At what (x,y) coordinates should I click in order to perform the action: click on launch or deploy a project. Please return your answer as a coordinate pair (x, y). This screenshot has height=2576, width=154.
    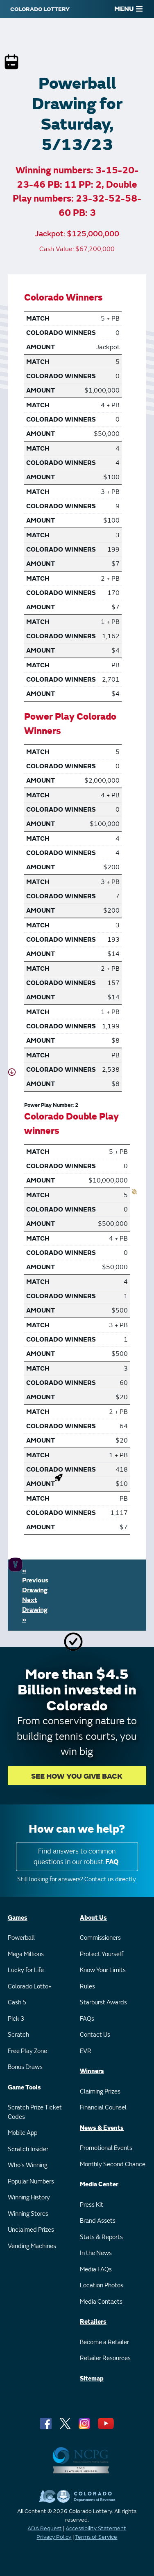
    Looking at the image, I should click on (59, 1477).